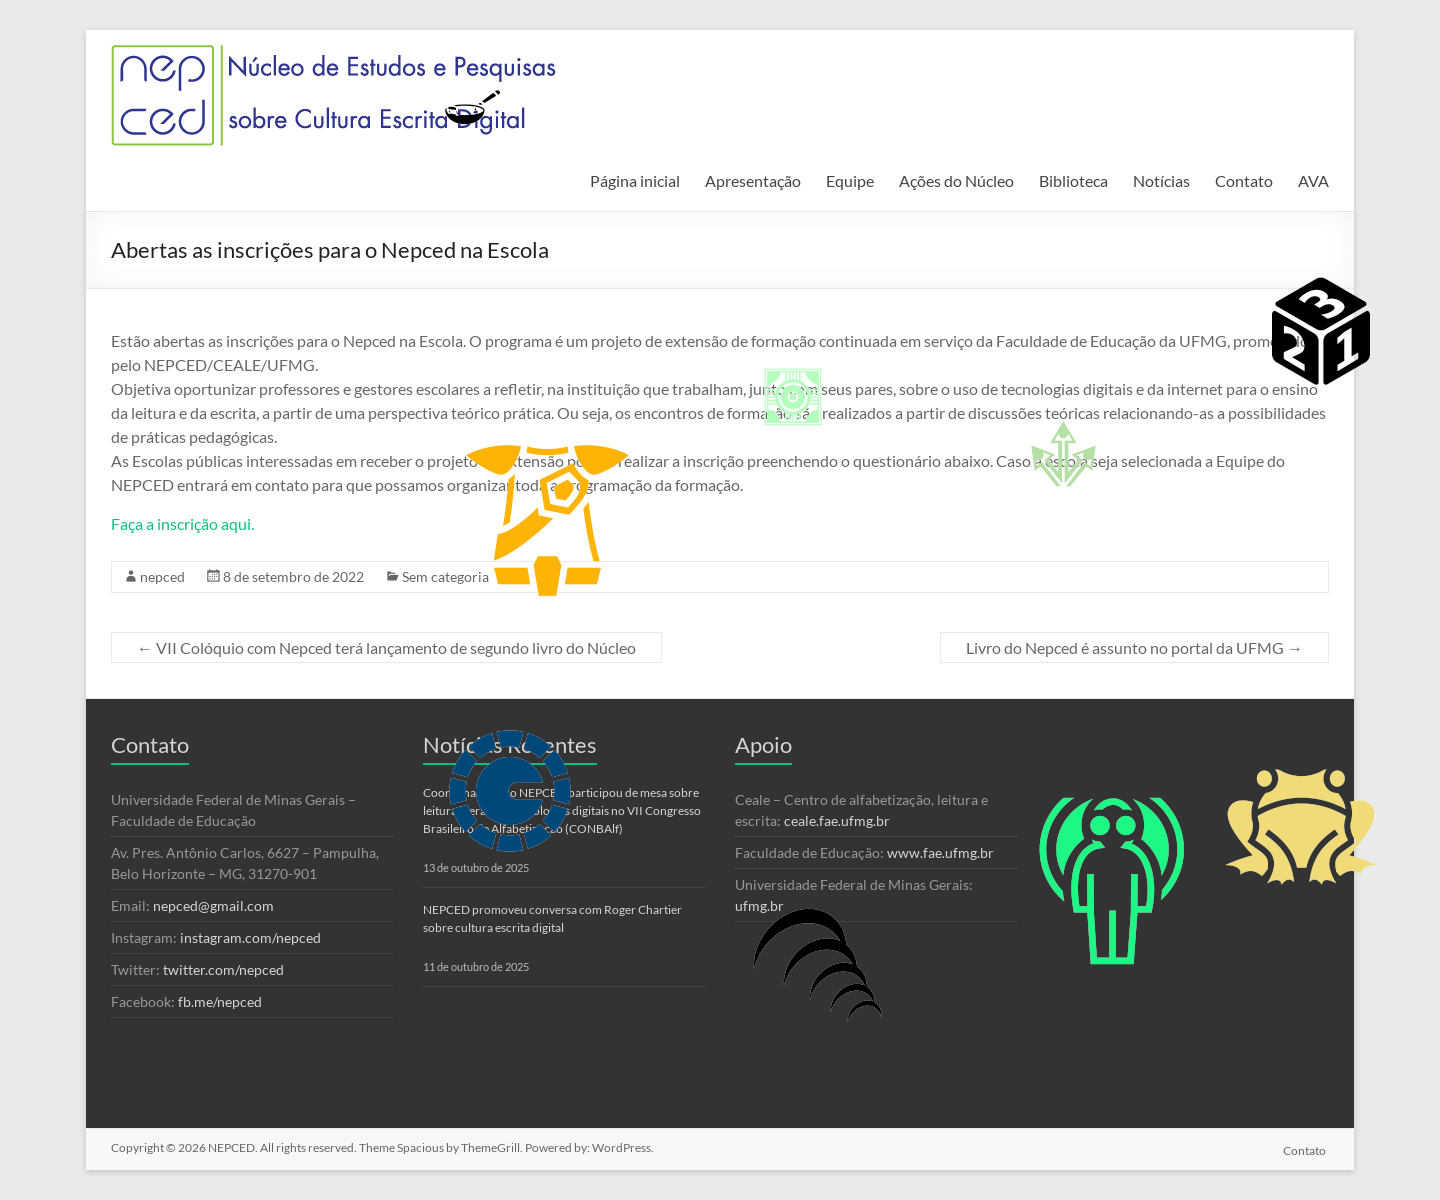 Image resolution: width=1440 pixels, height=1200 pixels. What do you see at coordinates (1063, 454) in the screenshot?
I see `indicates branching paths or multiple outcomes` at bounding box center [1063, 454].